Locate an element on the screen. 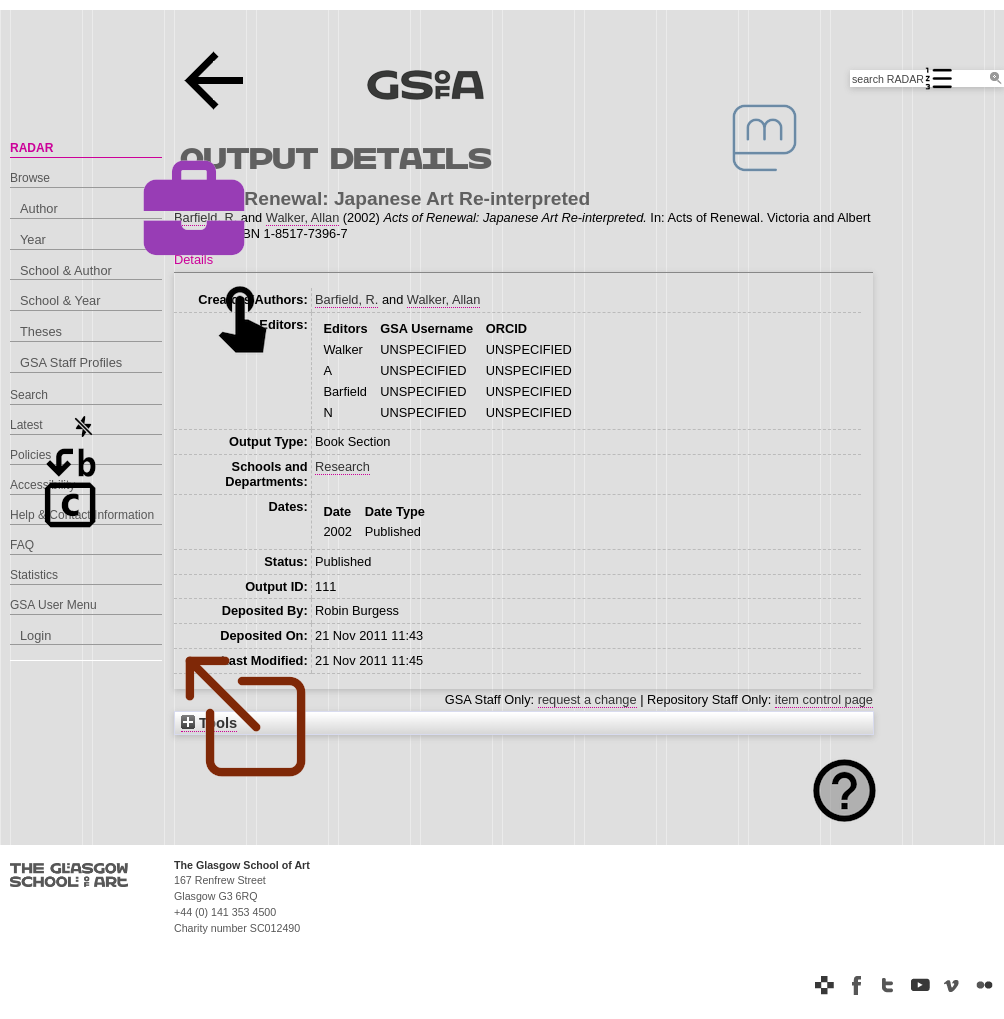  create a numbered list is located at coordinates (939, 78).